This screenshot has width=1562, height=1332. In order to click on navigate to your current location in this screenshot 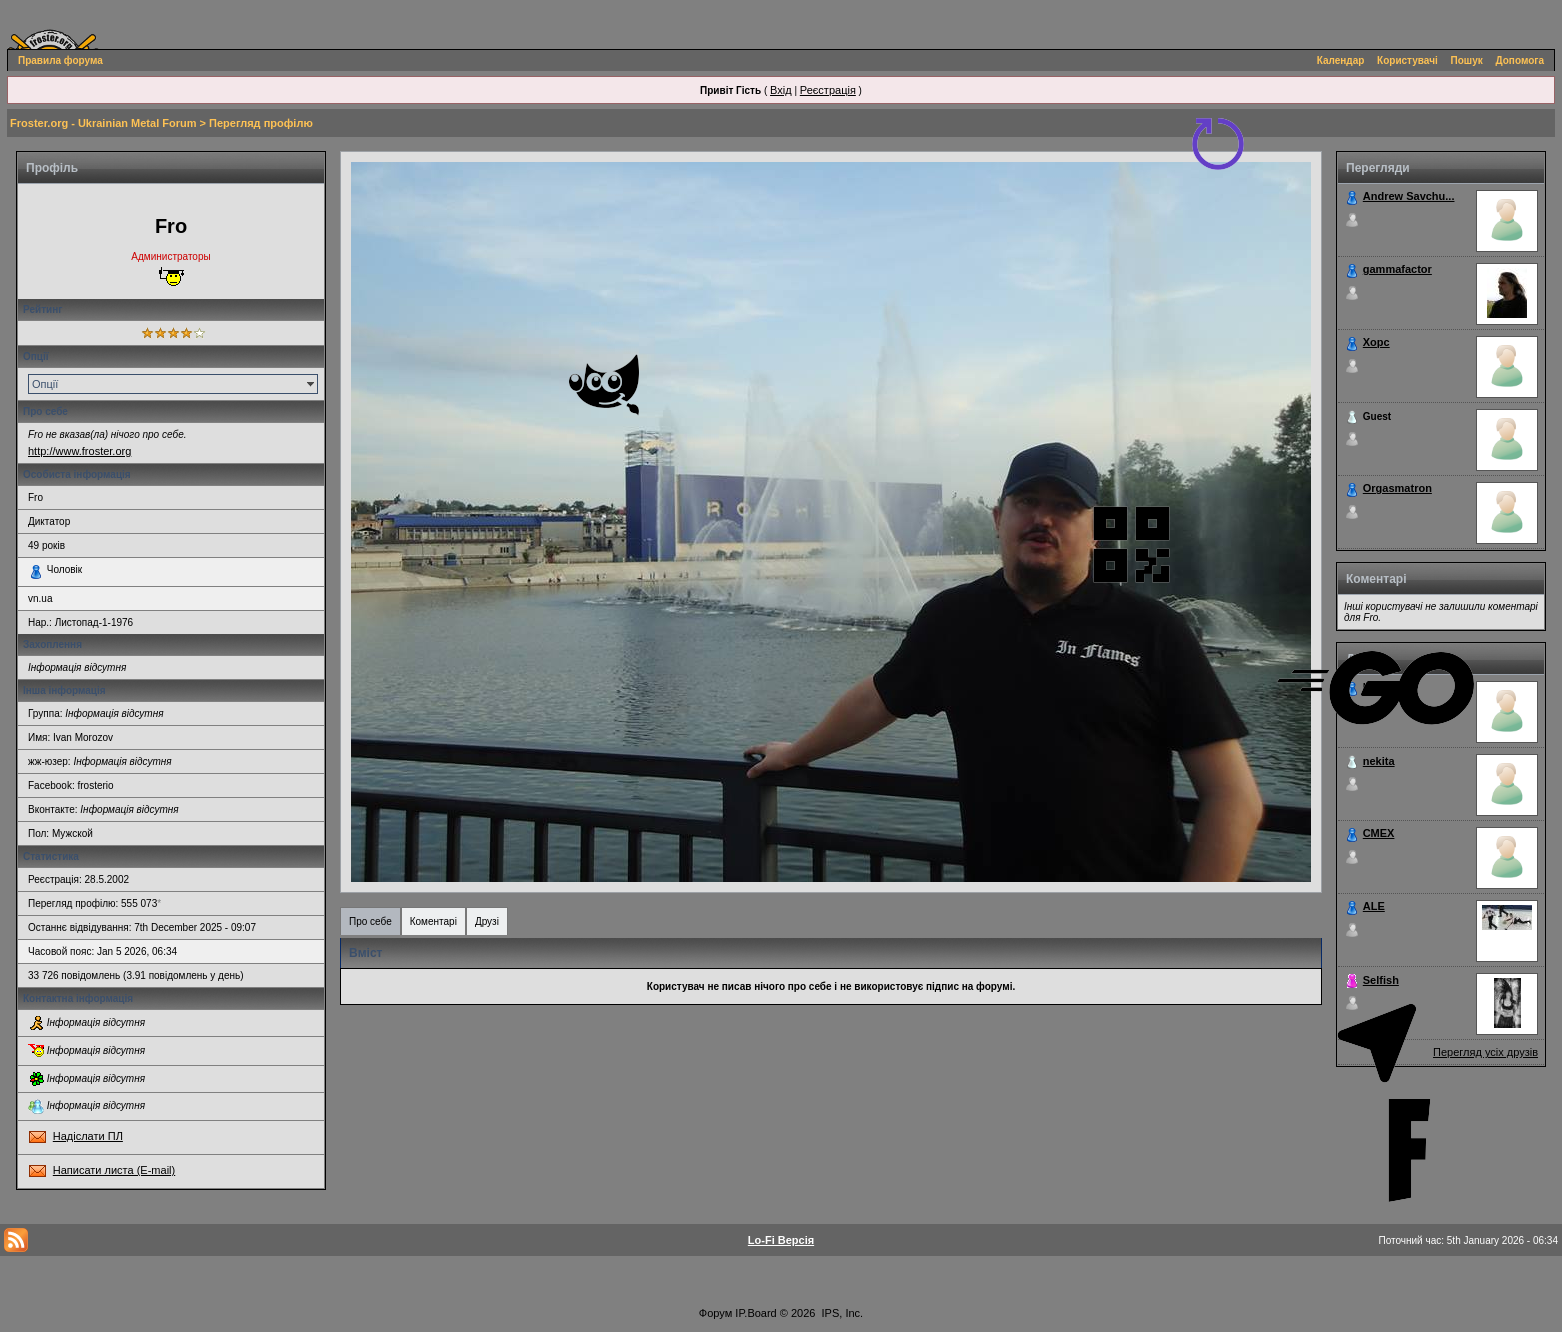, I will do `click(1379, 1040)`.